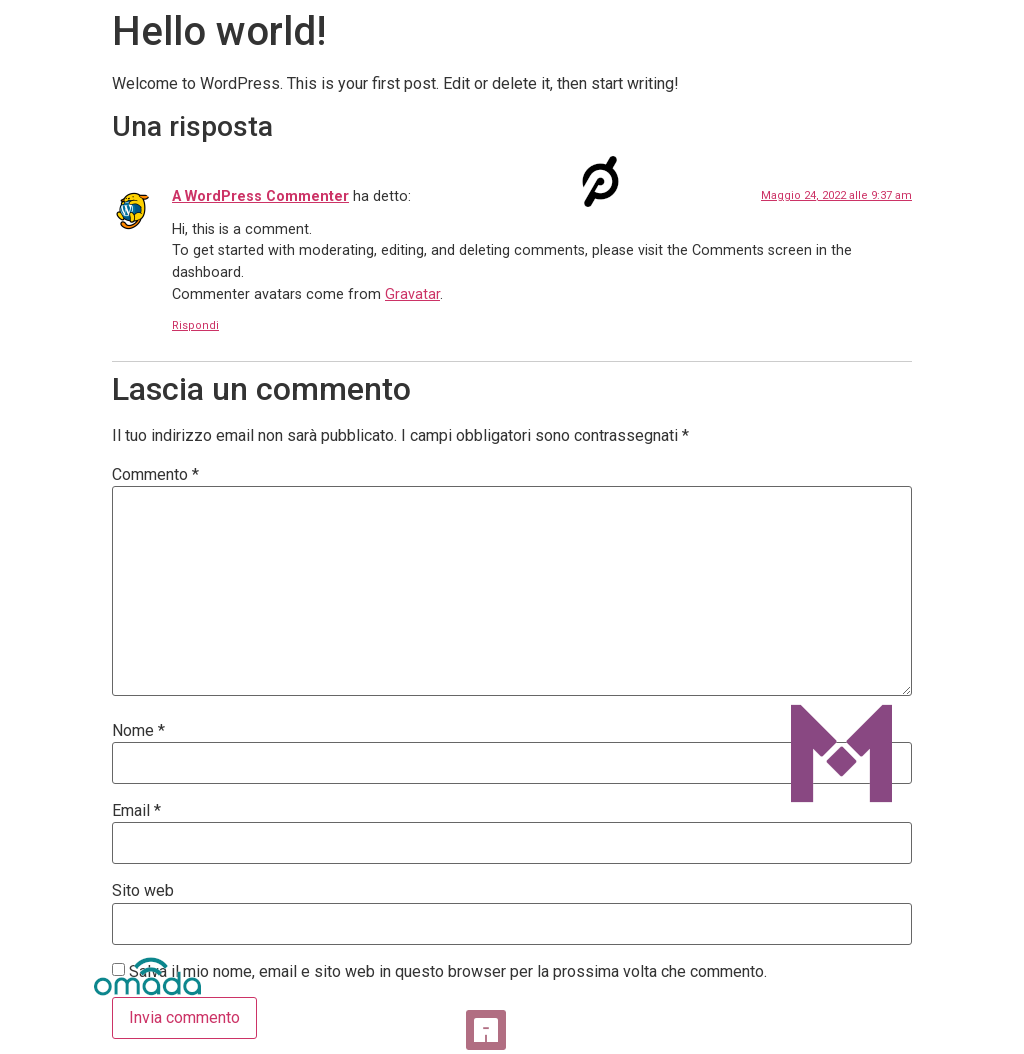 The height and width of the screenshot is (1054, 1024). Describe the element at coordinates (486, 1030) in the screenshot. I see `astral brand logo` at that location.